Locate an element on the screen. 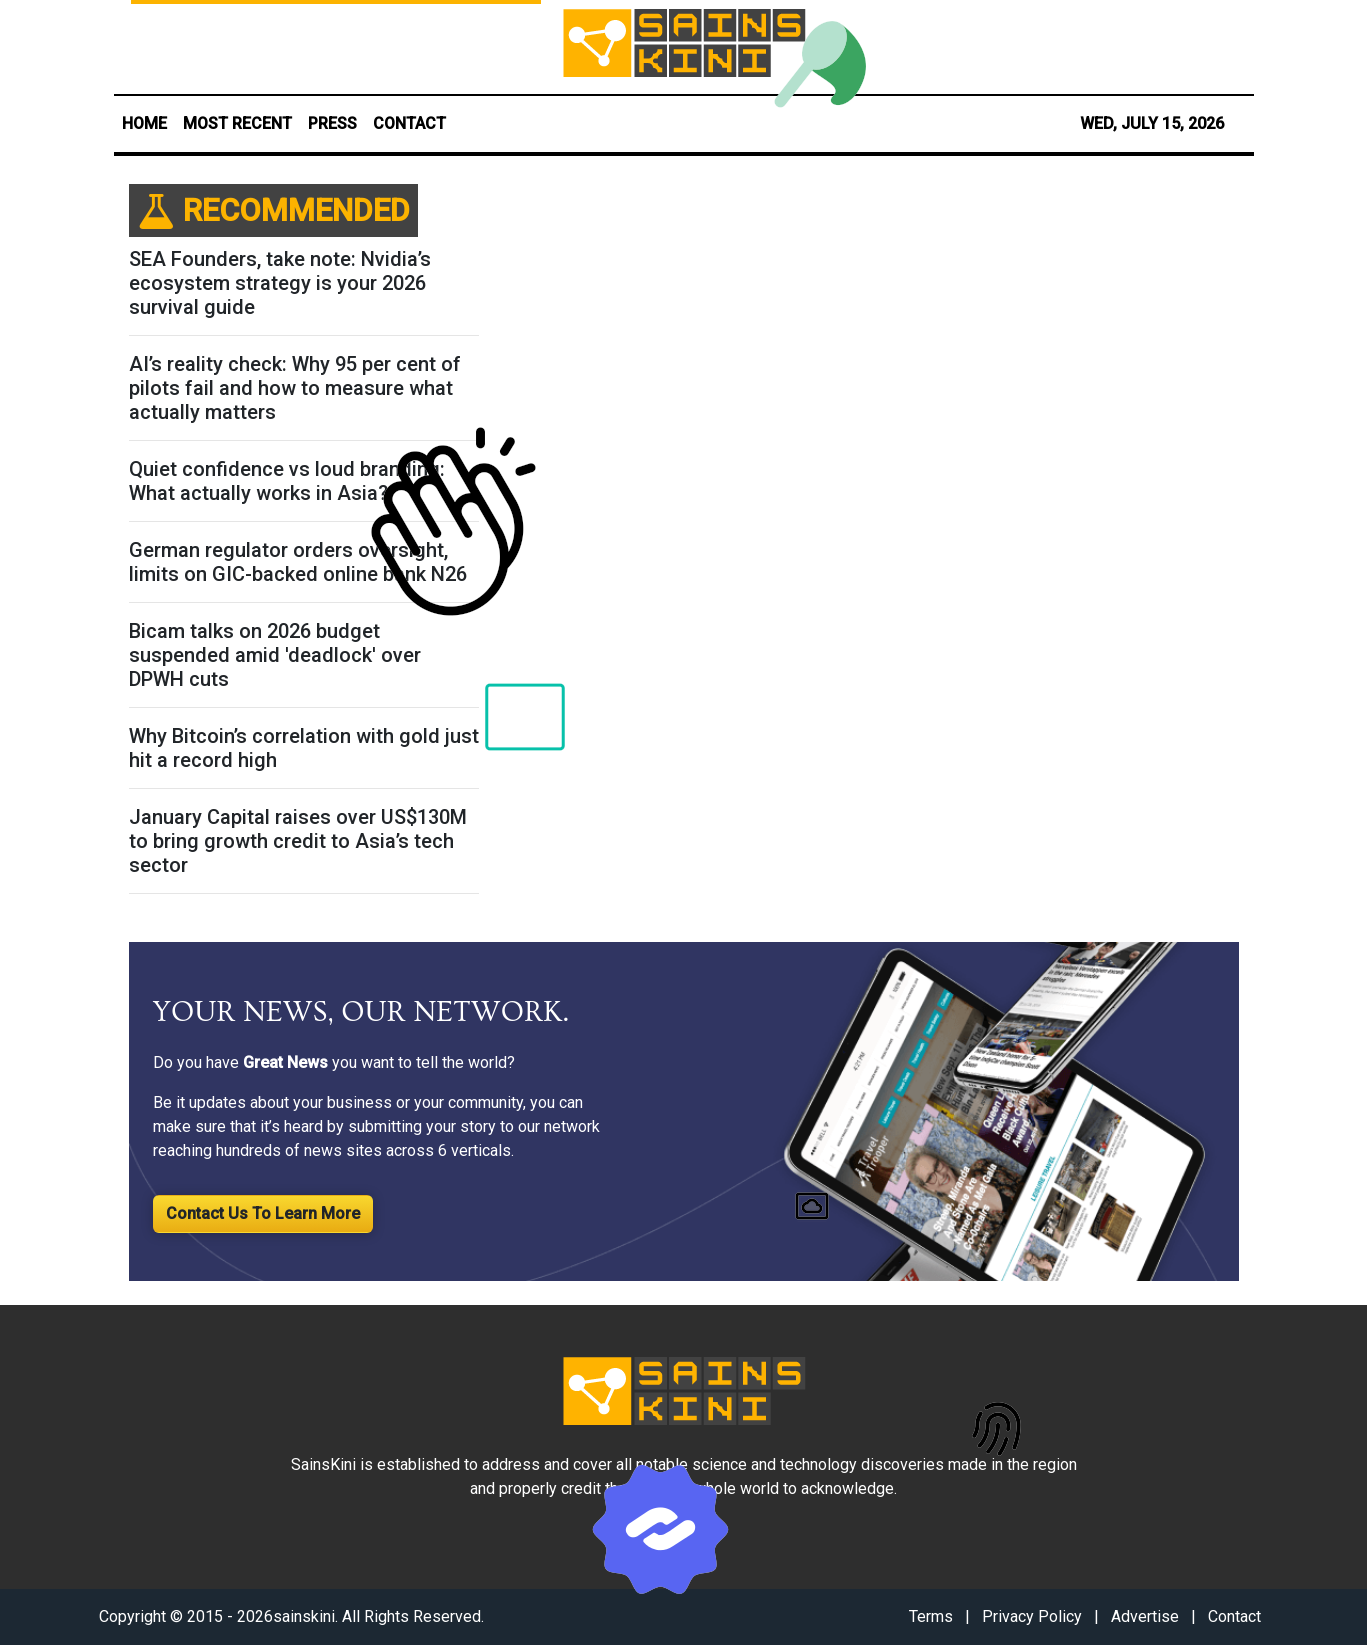  access daydream or screensaver settings is located at coordinates (812, 1206).